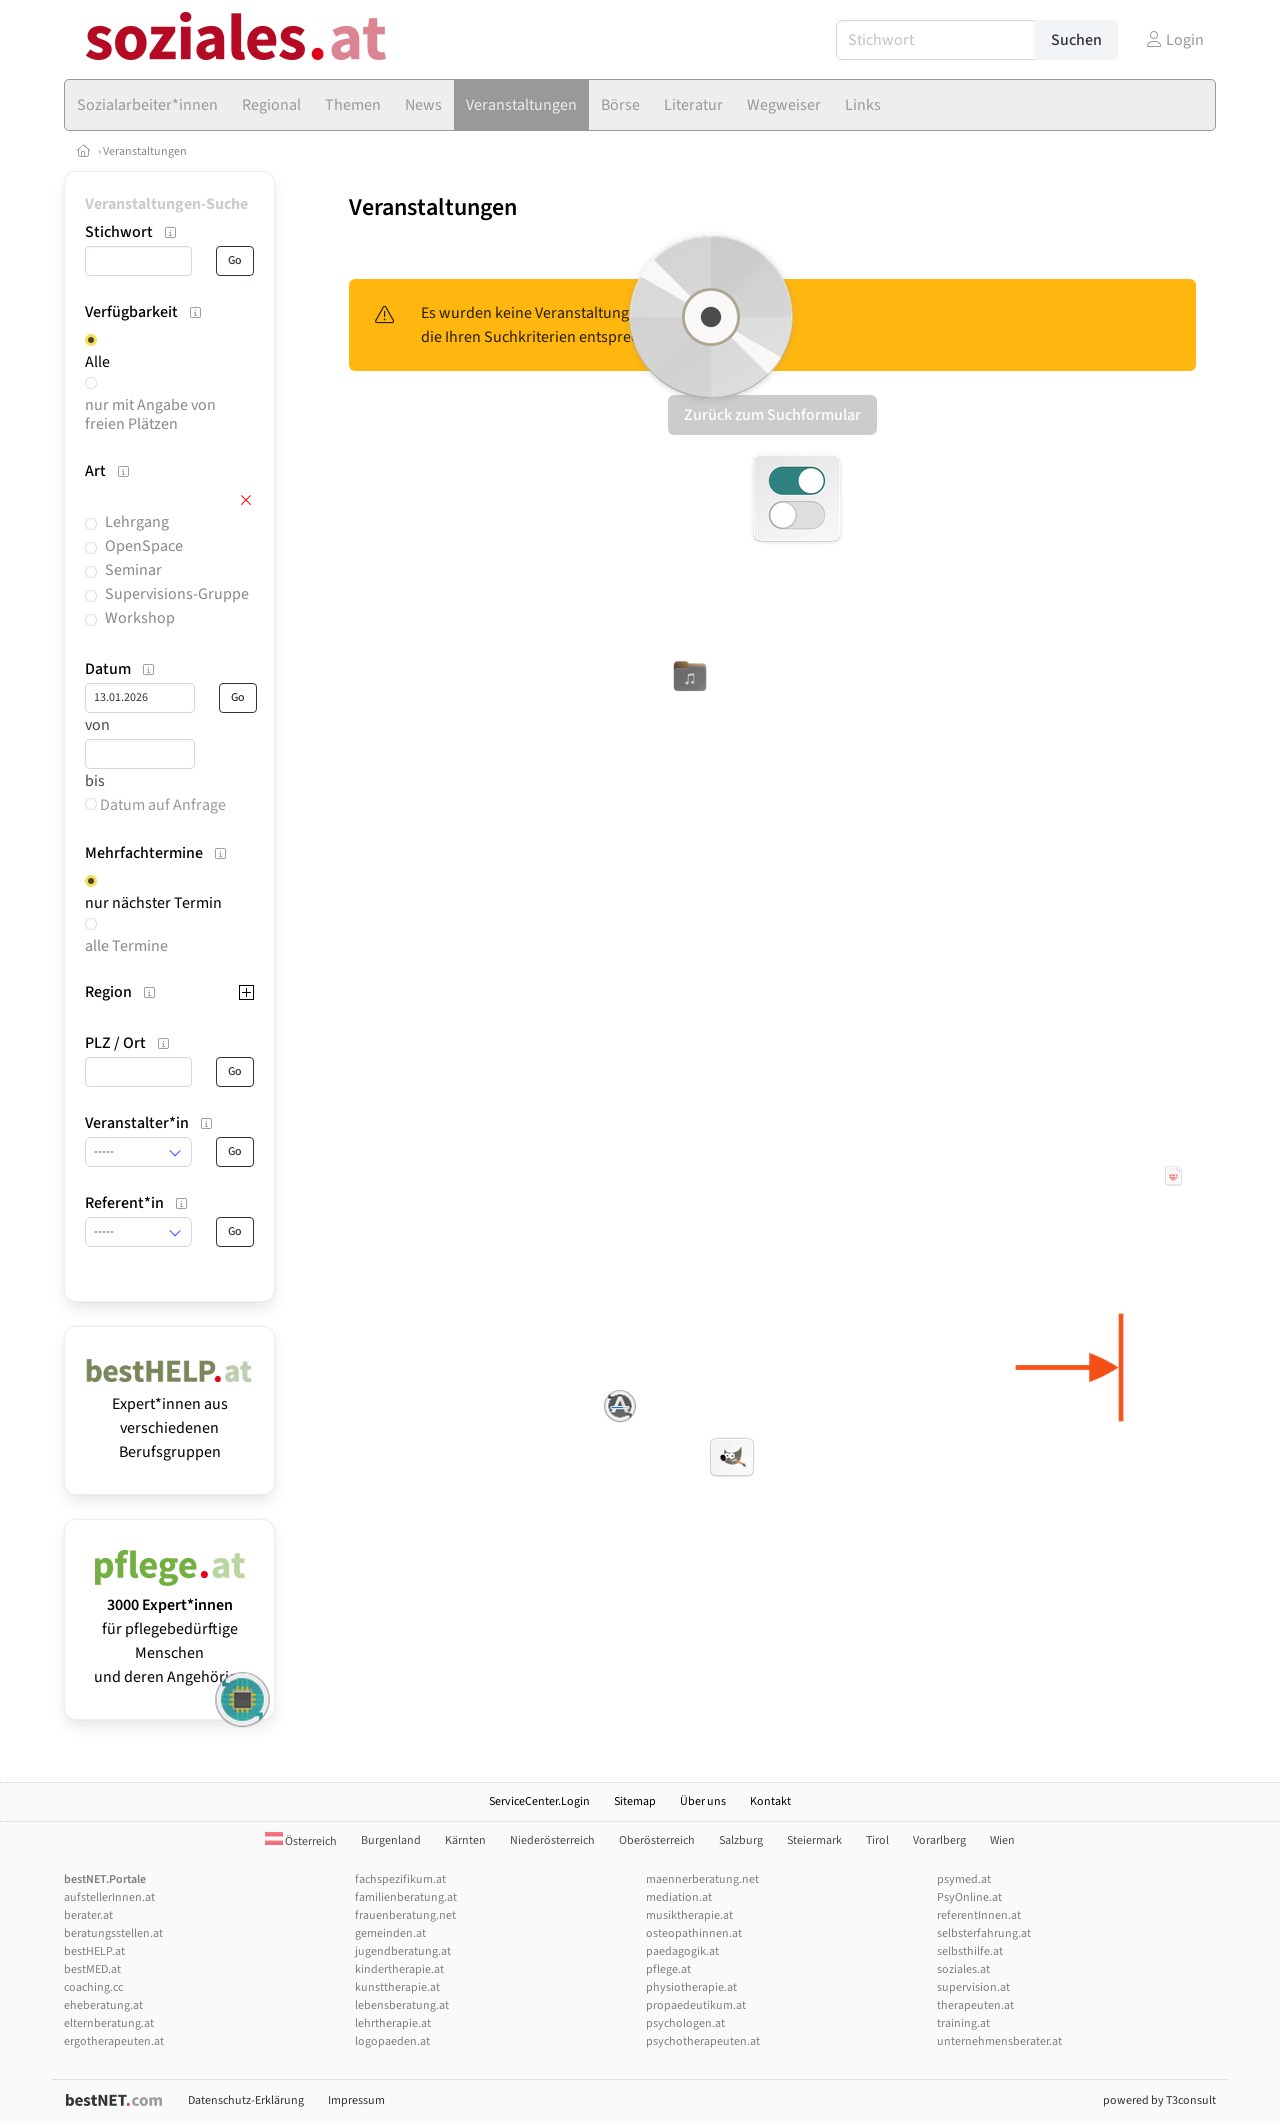 This screenshot has height=2126, width=1280. What do you see at coordinates (1069, 1367) in the screenshot?
I see `go to the last item or page` at bounding box center [1069, 1367].